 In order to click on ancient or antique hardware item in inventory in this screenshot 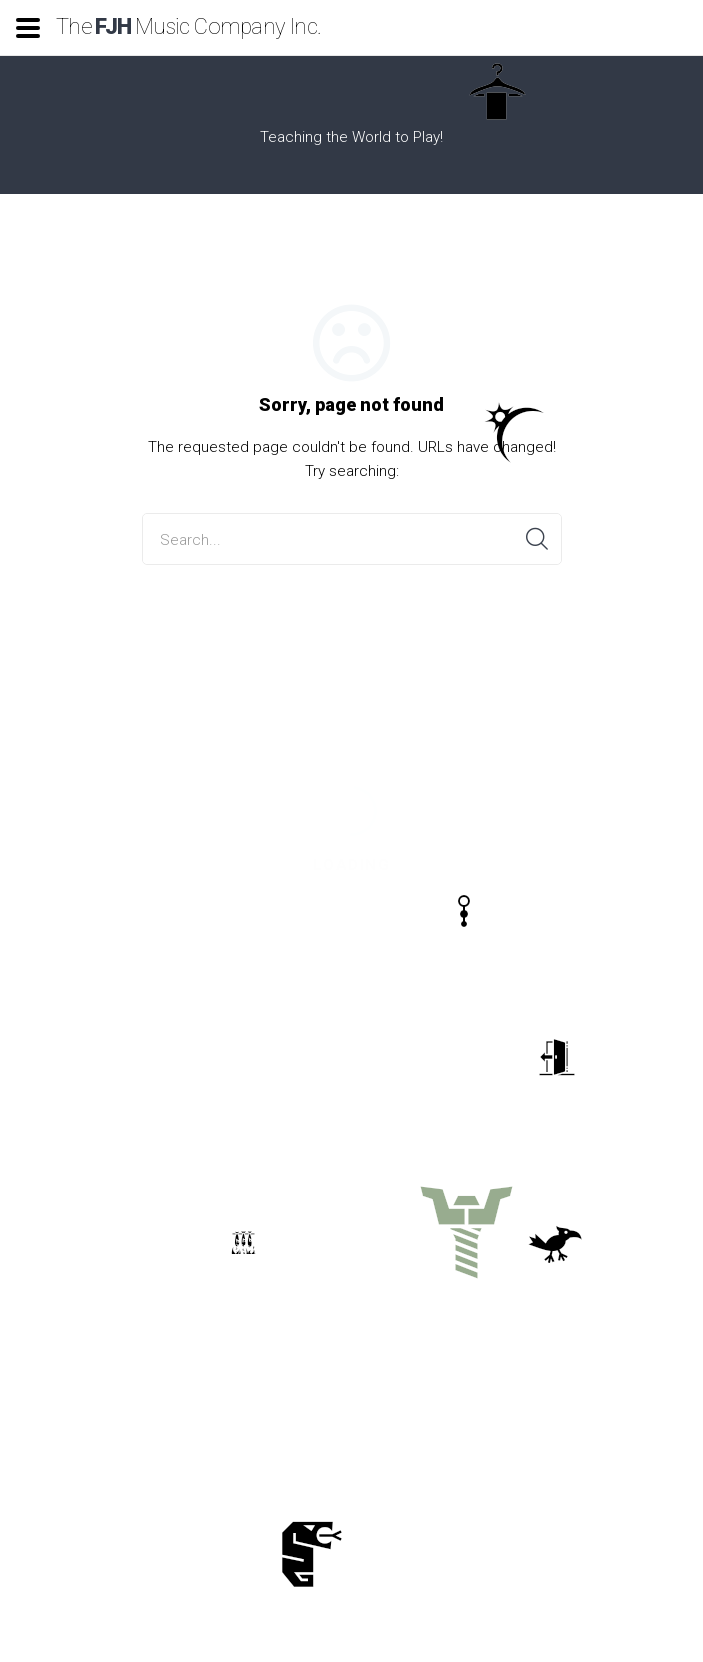, I will do `click(466, 1232)`.